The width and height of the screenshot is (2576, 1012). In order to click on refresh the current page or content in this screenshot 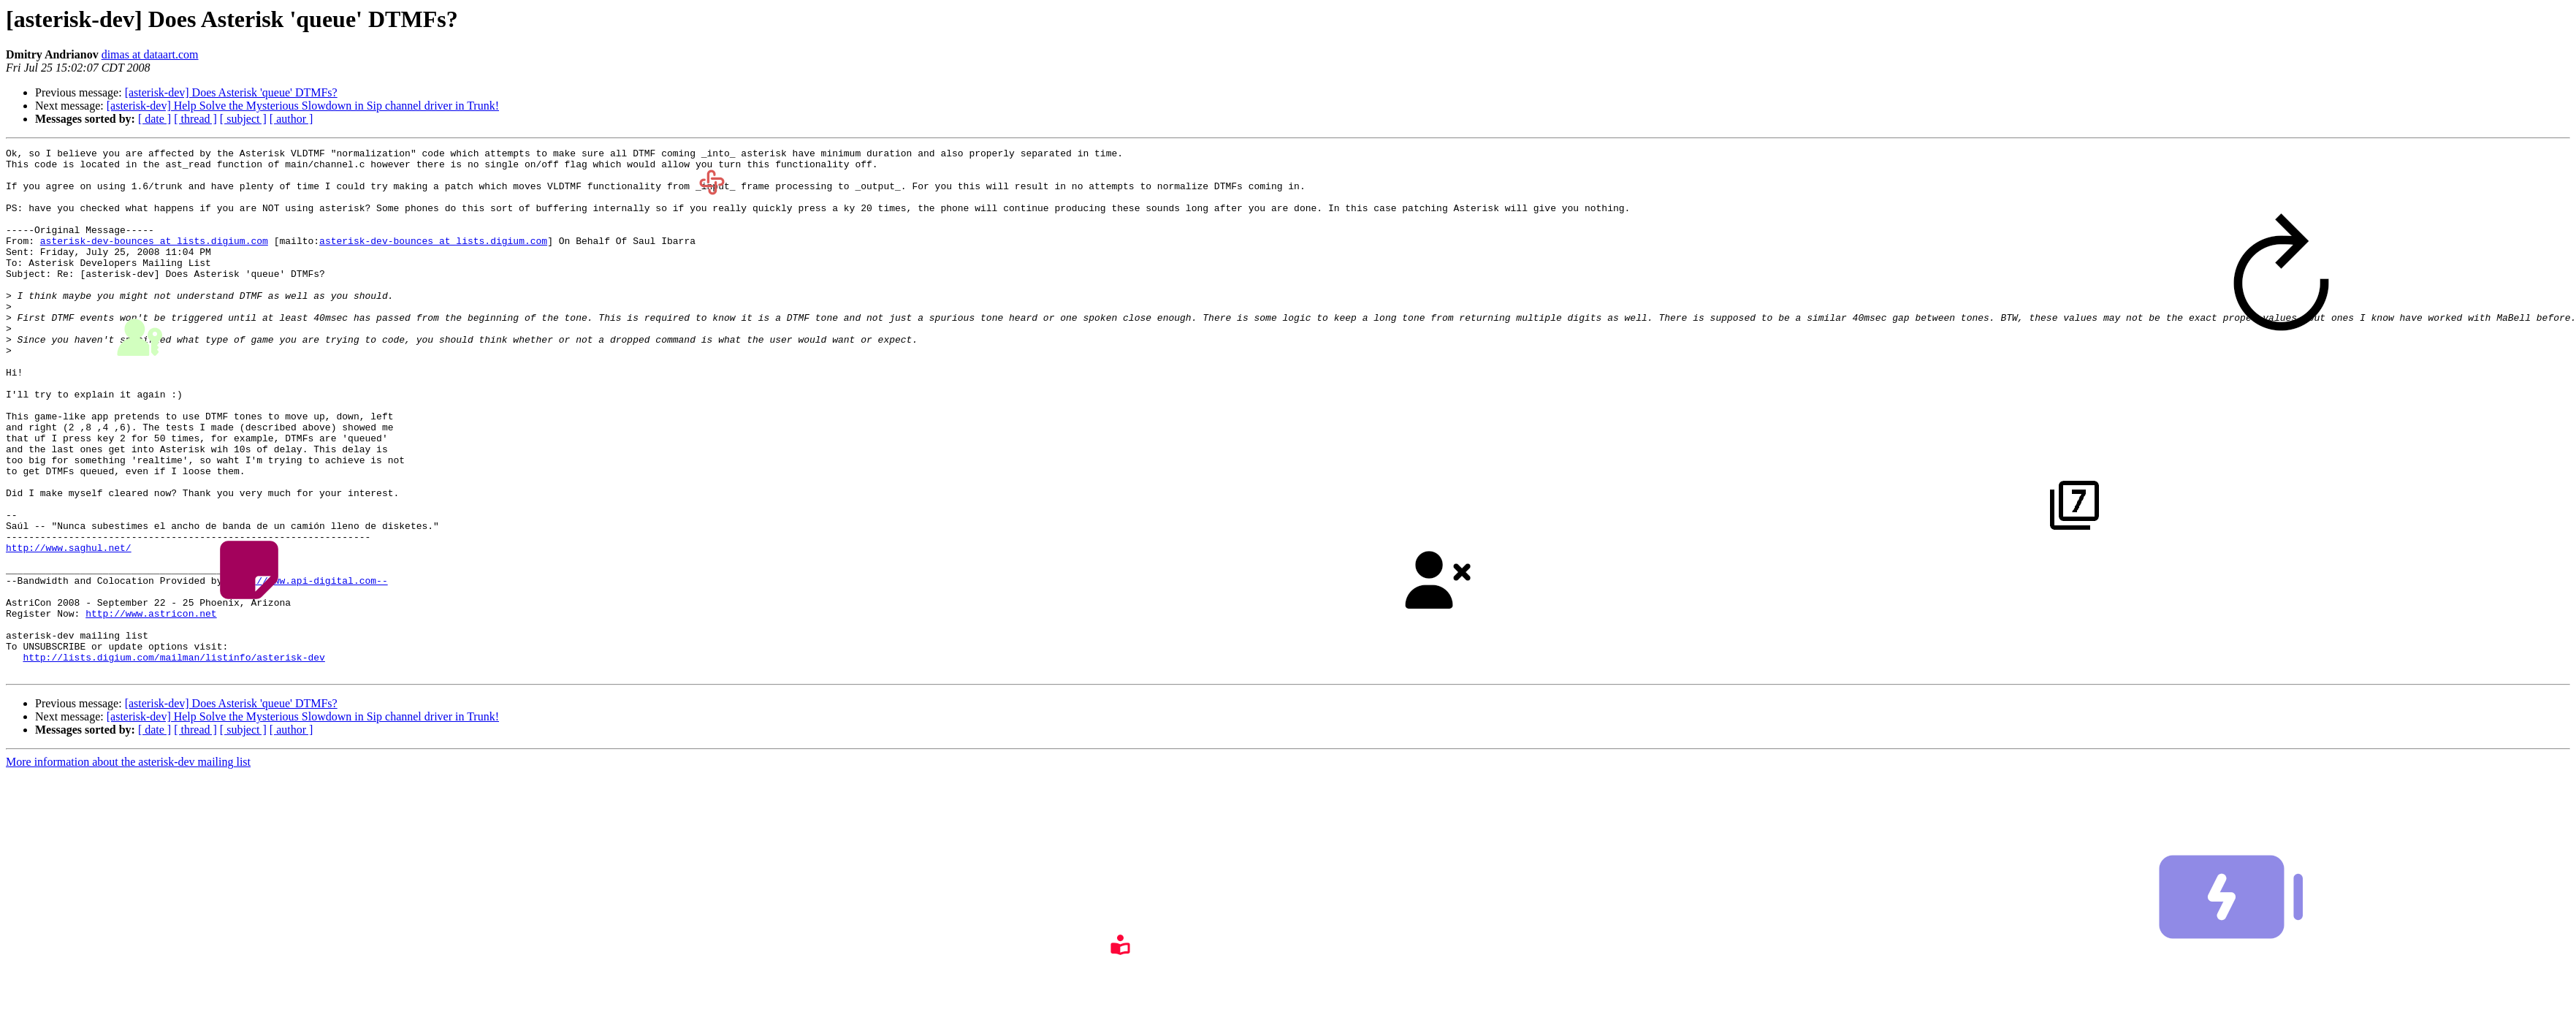, I will do `click(2281, 273)`.